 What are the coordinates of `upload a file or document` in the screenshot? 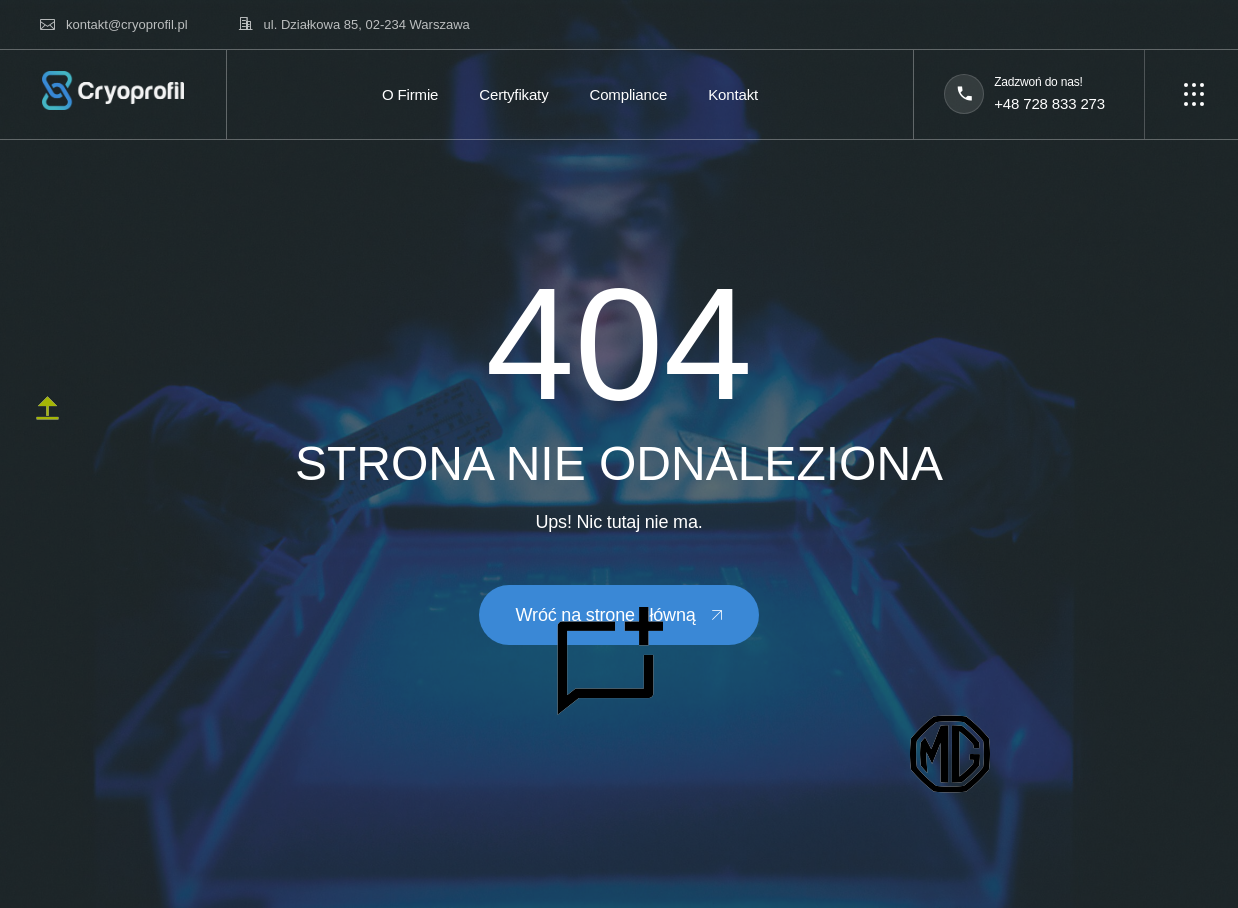 It's located at (47, 408).